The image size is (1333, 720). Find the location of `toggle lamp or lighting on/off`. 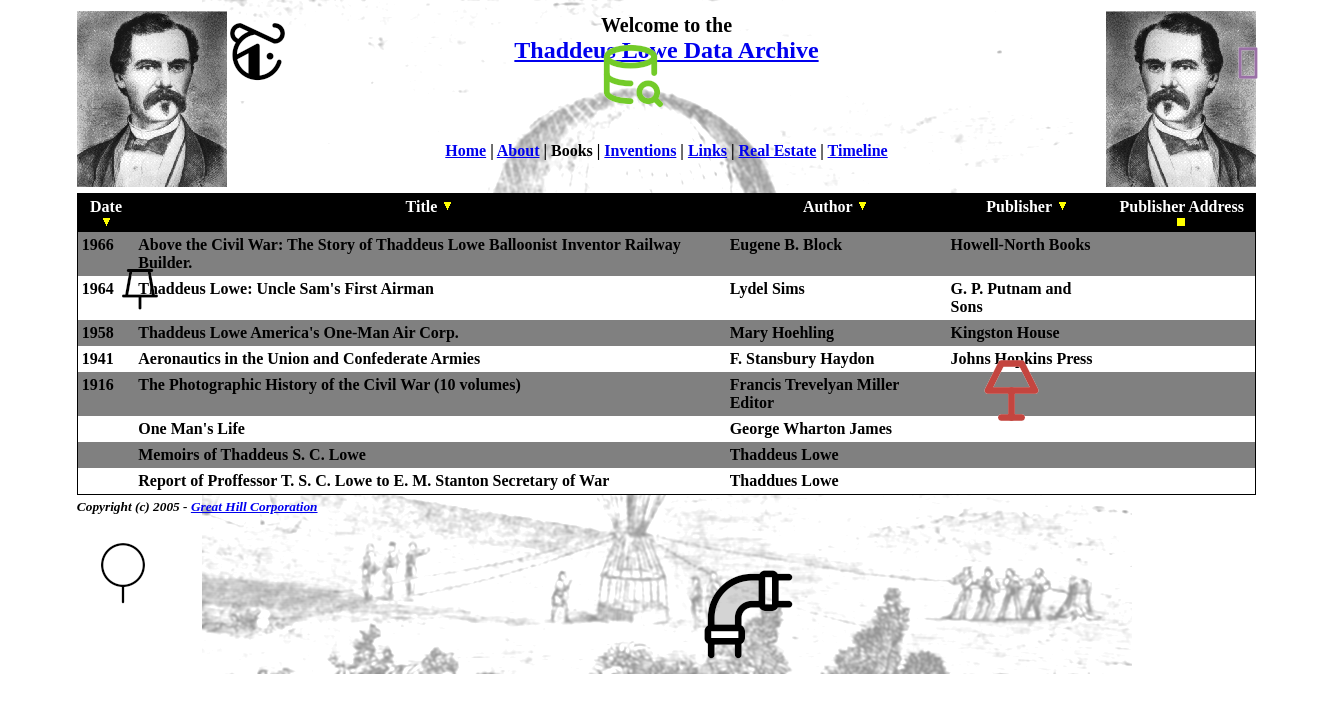

toggle lamp or lighting on/off is located at coordinates (1011, 390).